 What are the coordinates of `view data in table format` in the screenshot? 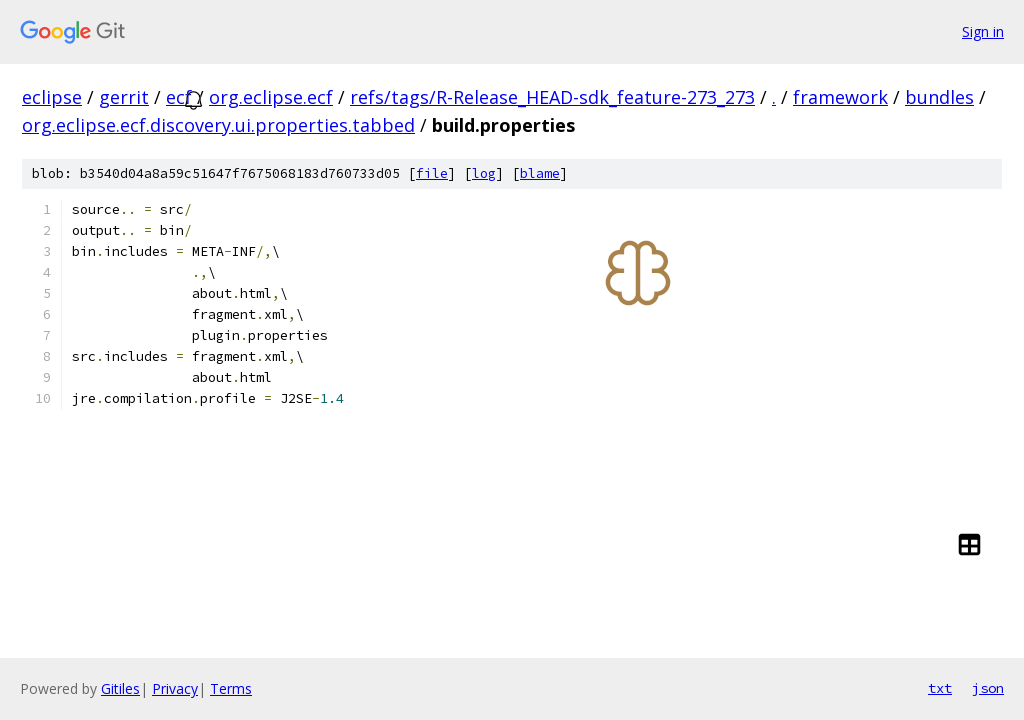 It's located at (969, 544).